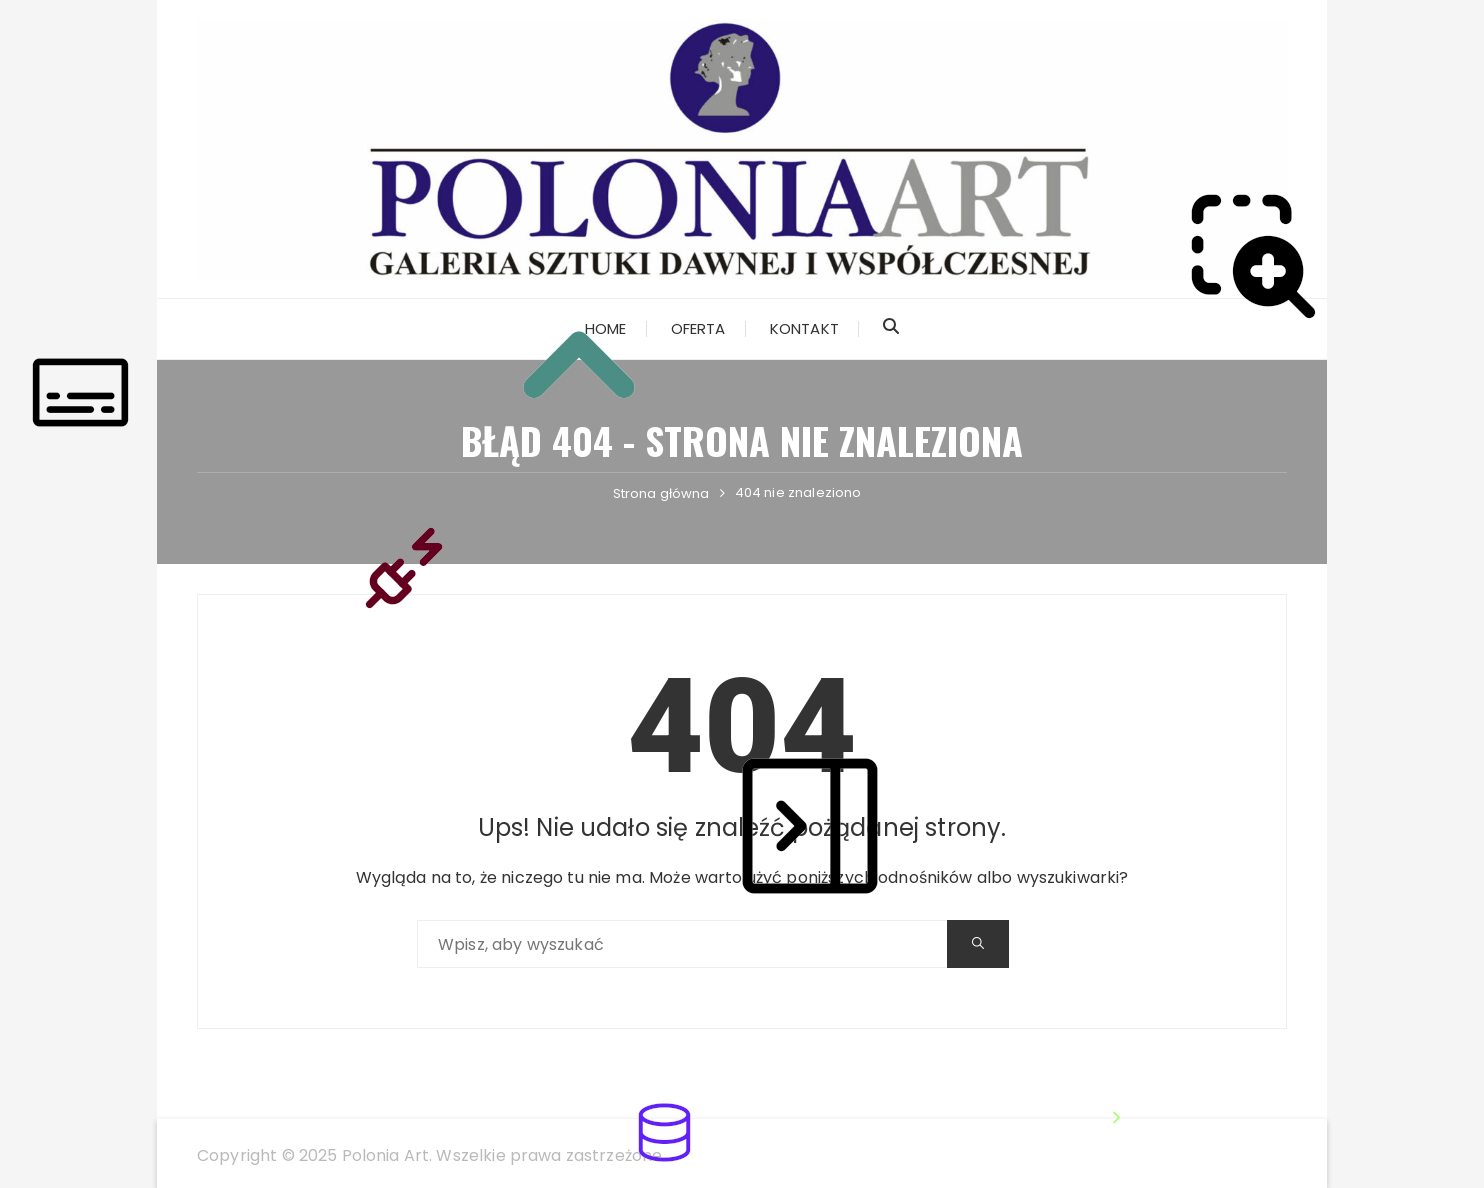 The width and height of the screenshot is (1484, 1188). What do you see at coordinates (408, 566) in the screenshot?
I see `charging or power connection active` at bounding box center [408, 566].